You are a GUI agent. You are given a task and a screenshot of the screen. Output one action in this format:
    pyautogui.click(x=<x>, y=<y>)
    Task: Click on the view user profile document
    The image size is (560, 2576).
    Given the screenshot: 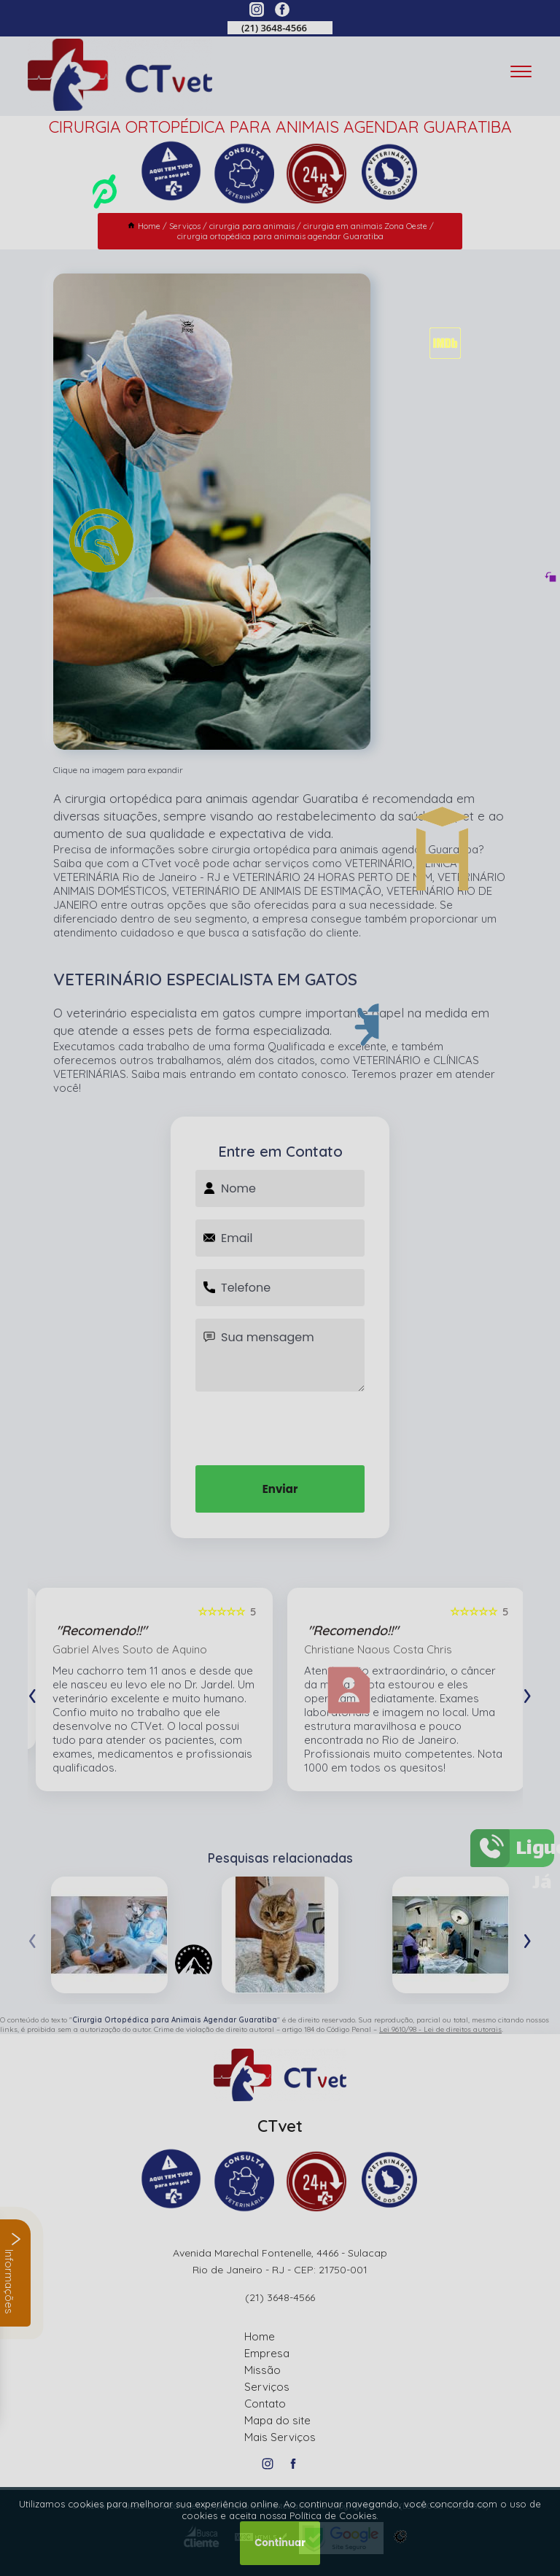 What is the action you would take?
    pyautogui.click(x=349, y=1690)
    